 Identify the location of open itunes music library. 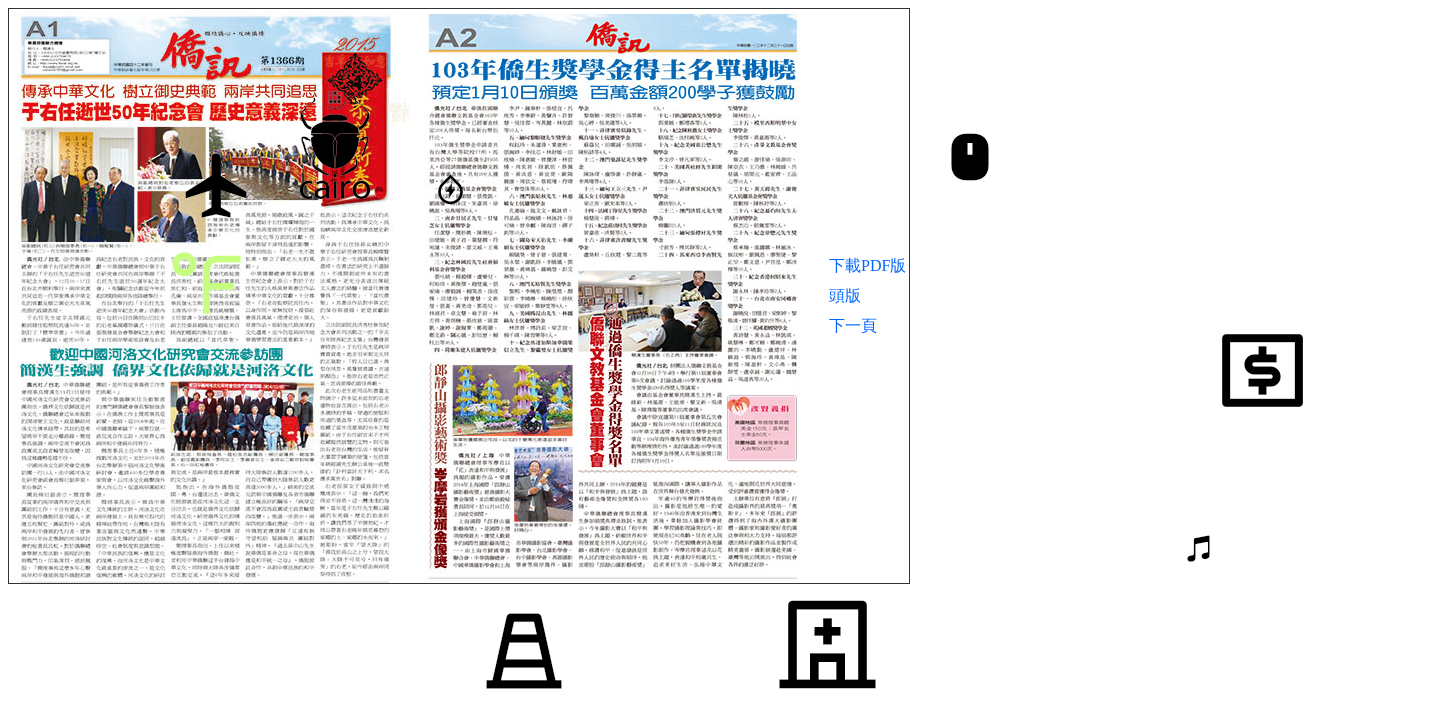
(1198, 548).